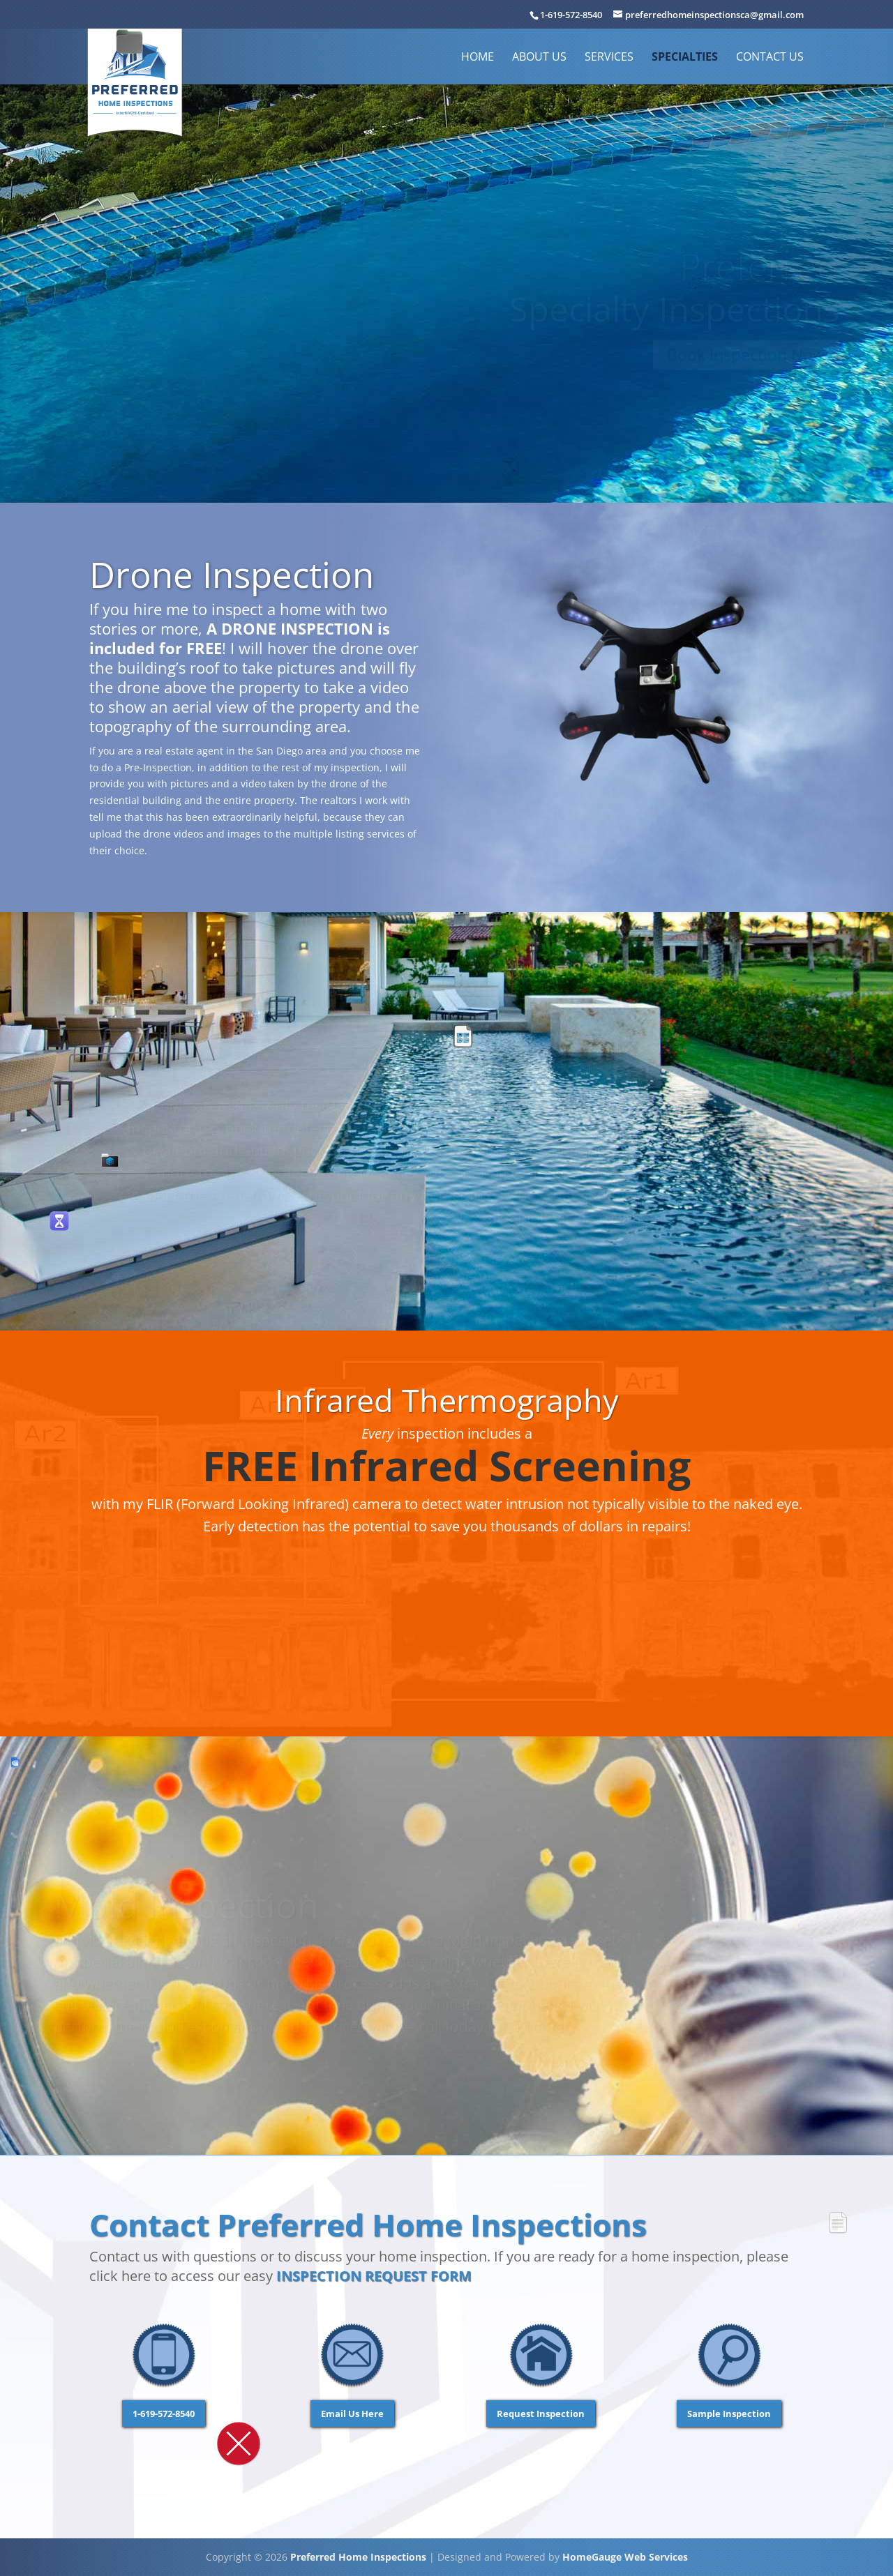  Describe the element at coordinates (129, 41) in the screenshot. I see `open folder to view files` at that location.